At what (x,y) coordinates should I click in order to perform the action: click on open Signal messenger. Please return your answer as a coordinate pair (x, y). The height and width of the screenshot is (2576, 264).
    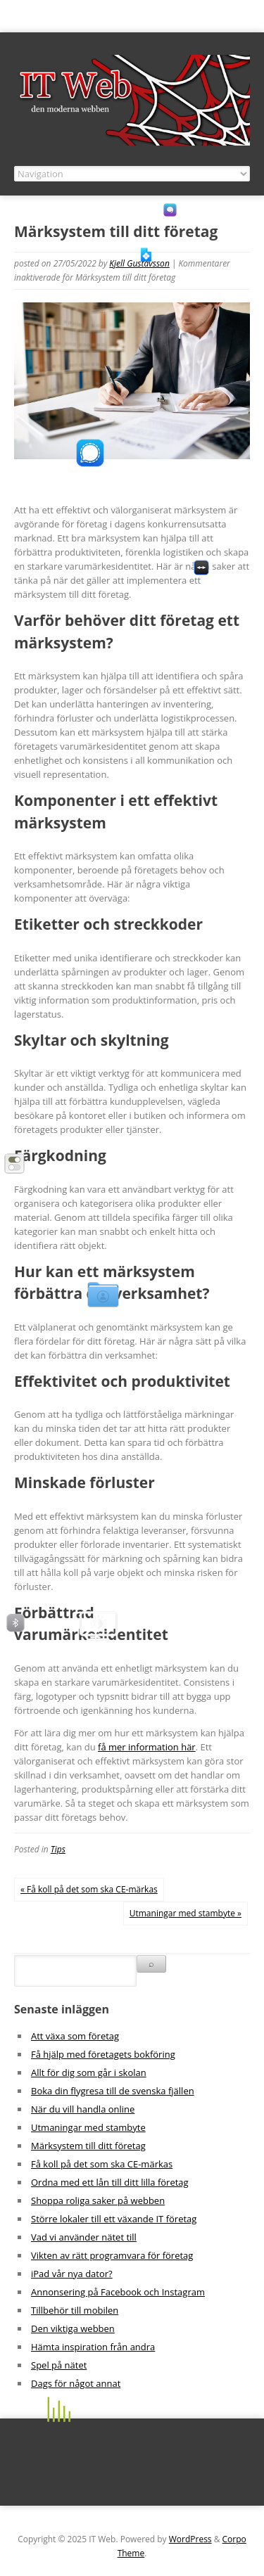
    Looking at the image, I should click on (90, 453).